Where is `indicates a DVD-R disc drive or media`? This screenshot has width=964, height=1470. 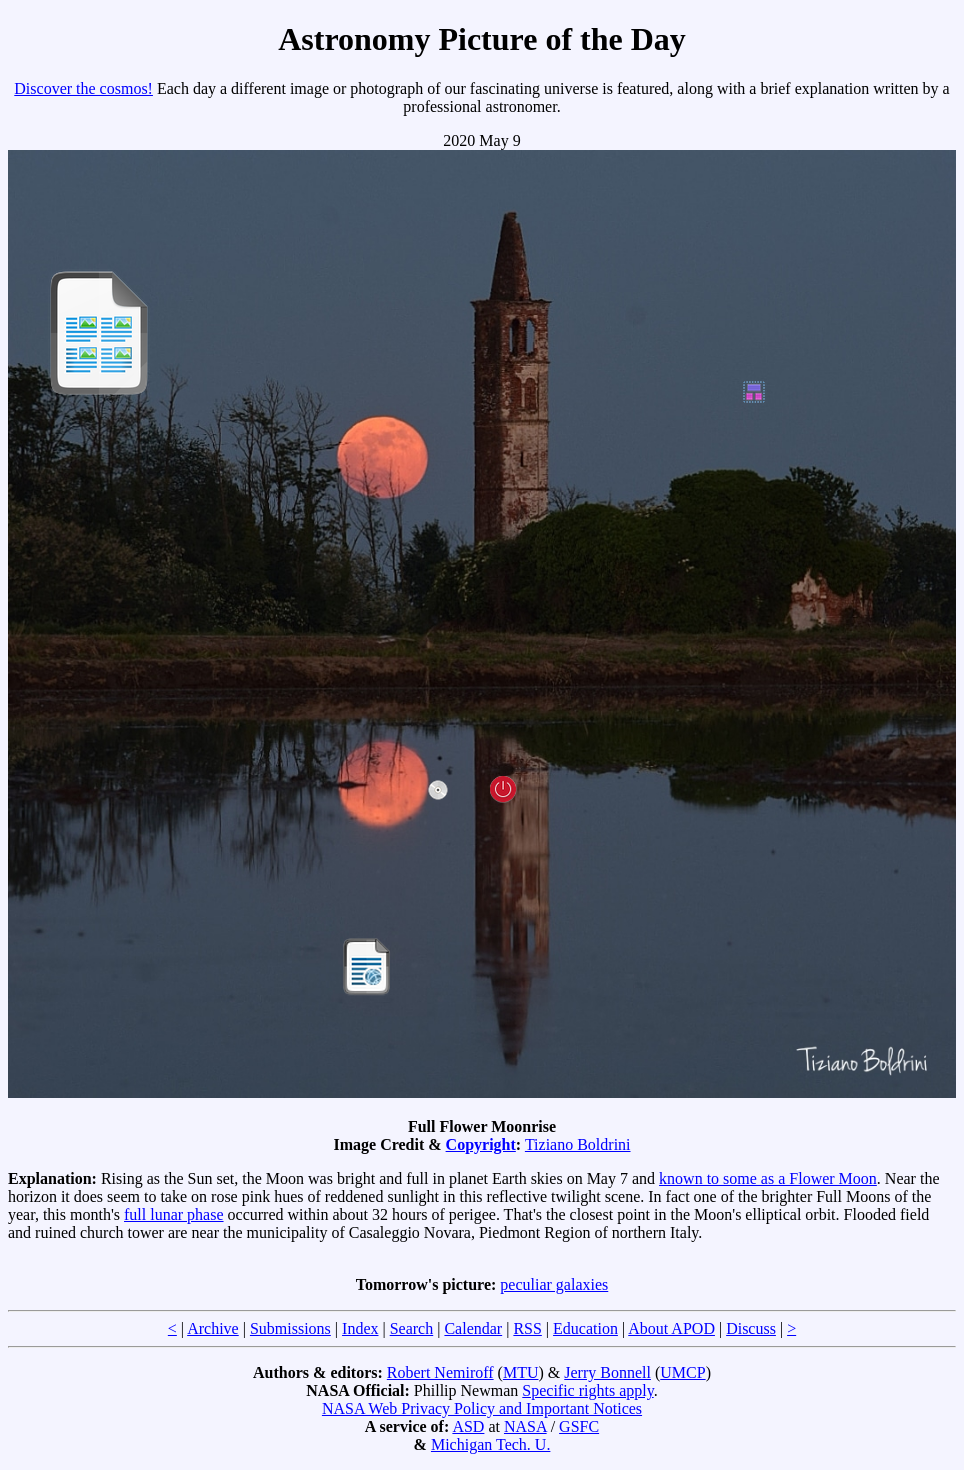 indicates a DVD-R disc drive or media is located at coordinates (438, 790).